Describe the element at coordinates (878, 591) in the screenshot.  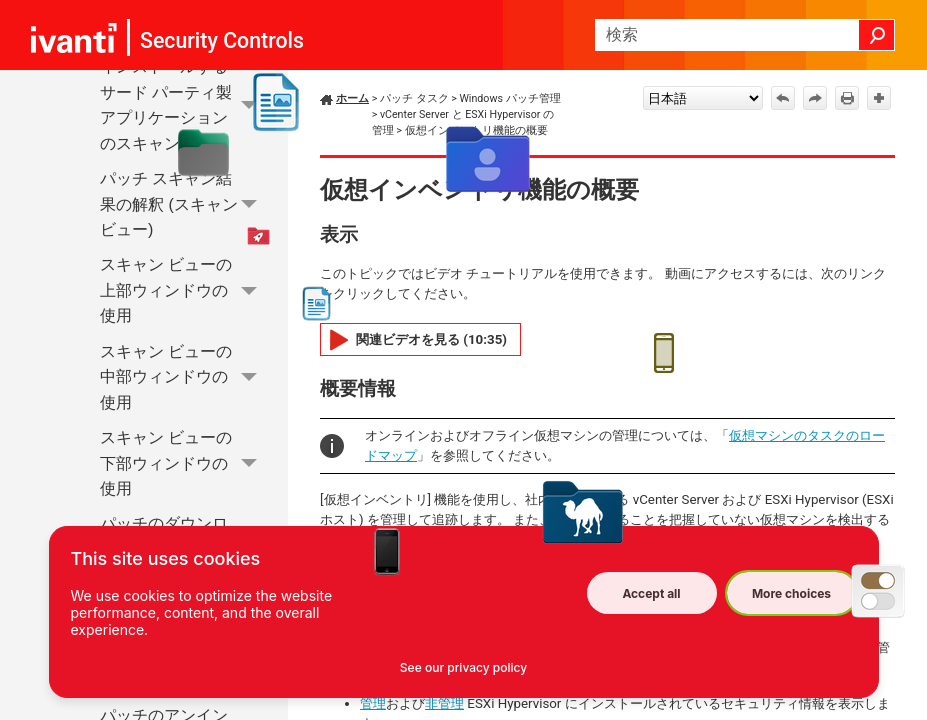
I see `open system tweaks or settings customization` at that location.